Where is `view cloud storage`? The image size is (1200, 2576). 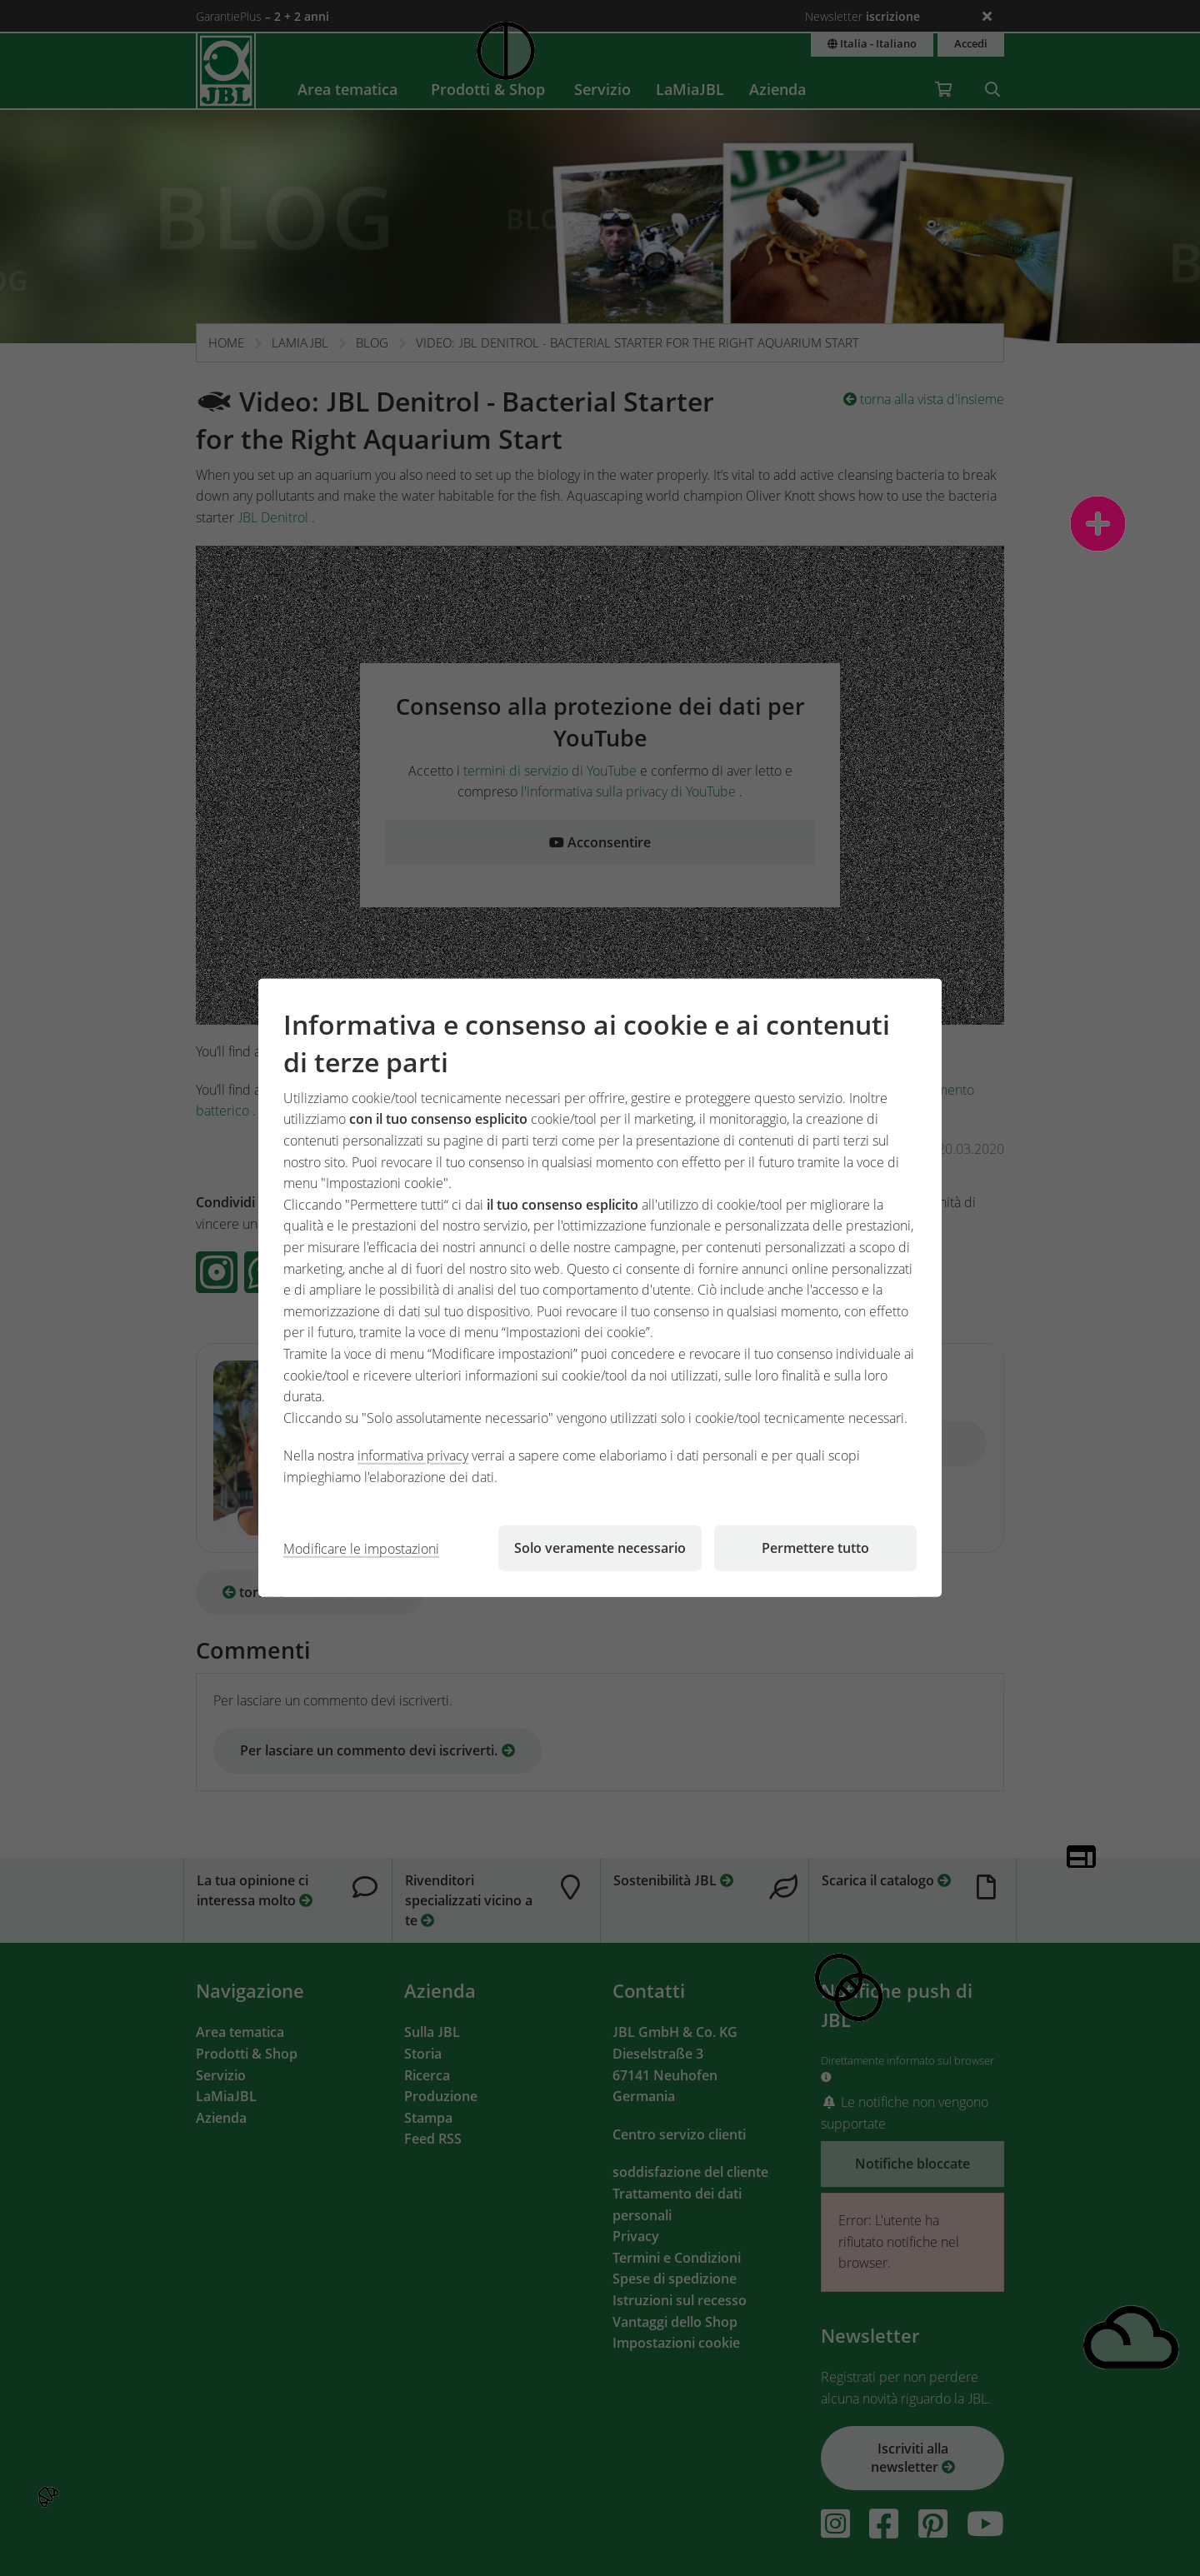
view cloud storage is located at coordinates (1131, 2337).